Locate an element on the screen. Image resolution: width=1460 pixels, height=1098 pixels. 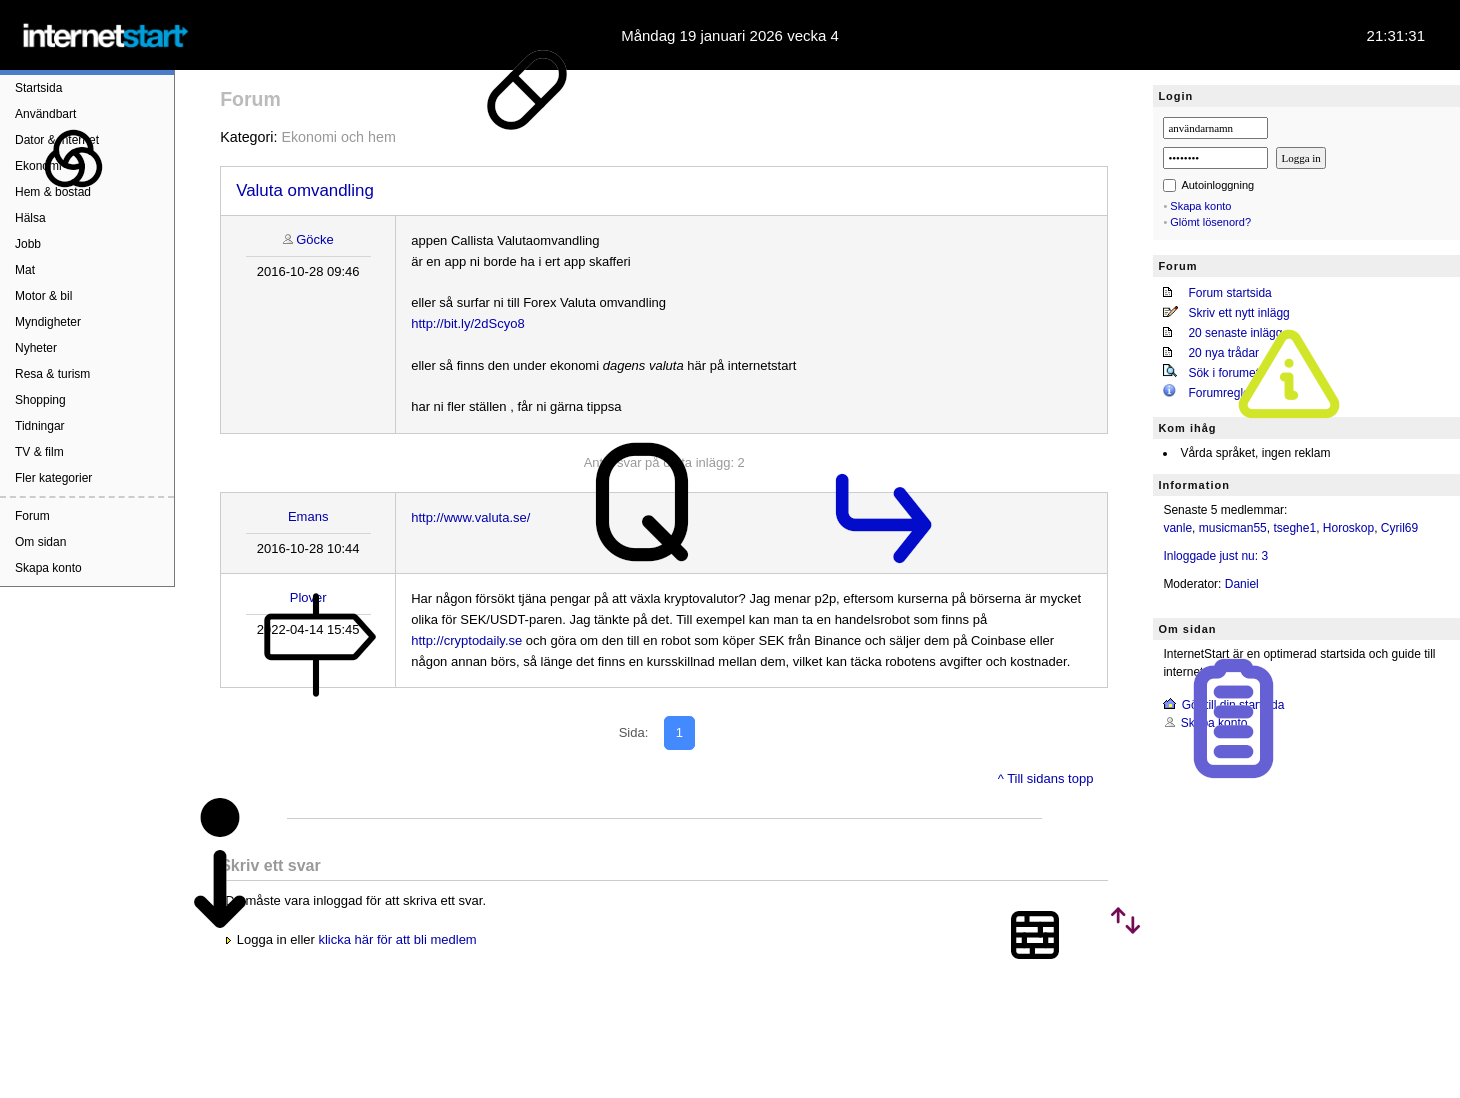
view important information or notice is located at coordinates (1289, 377).